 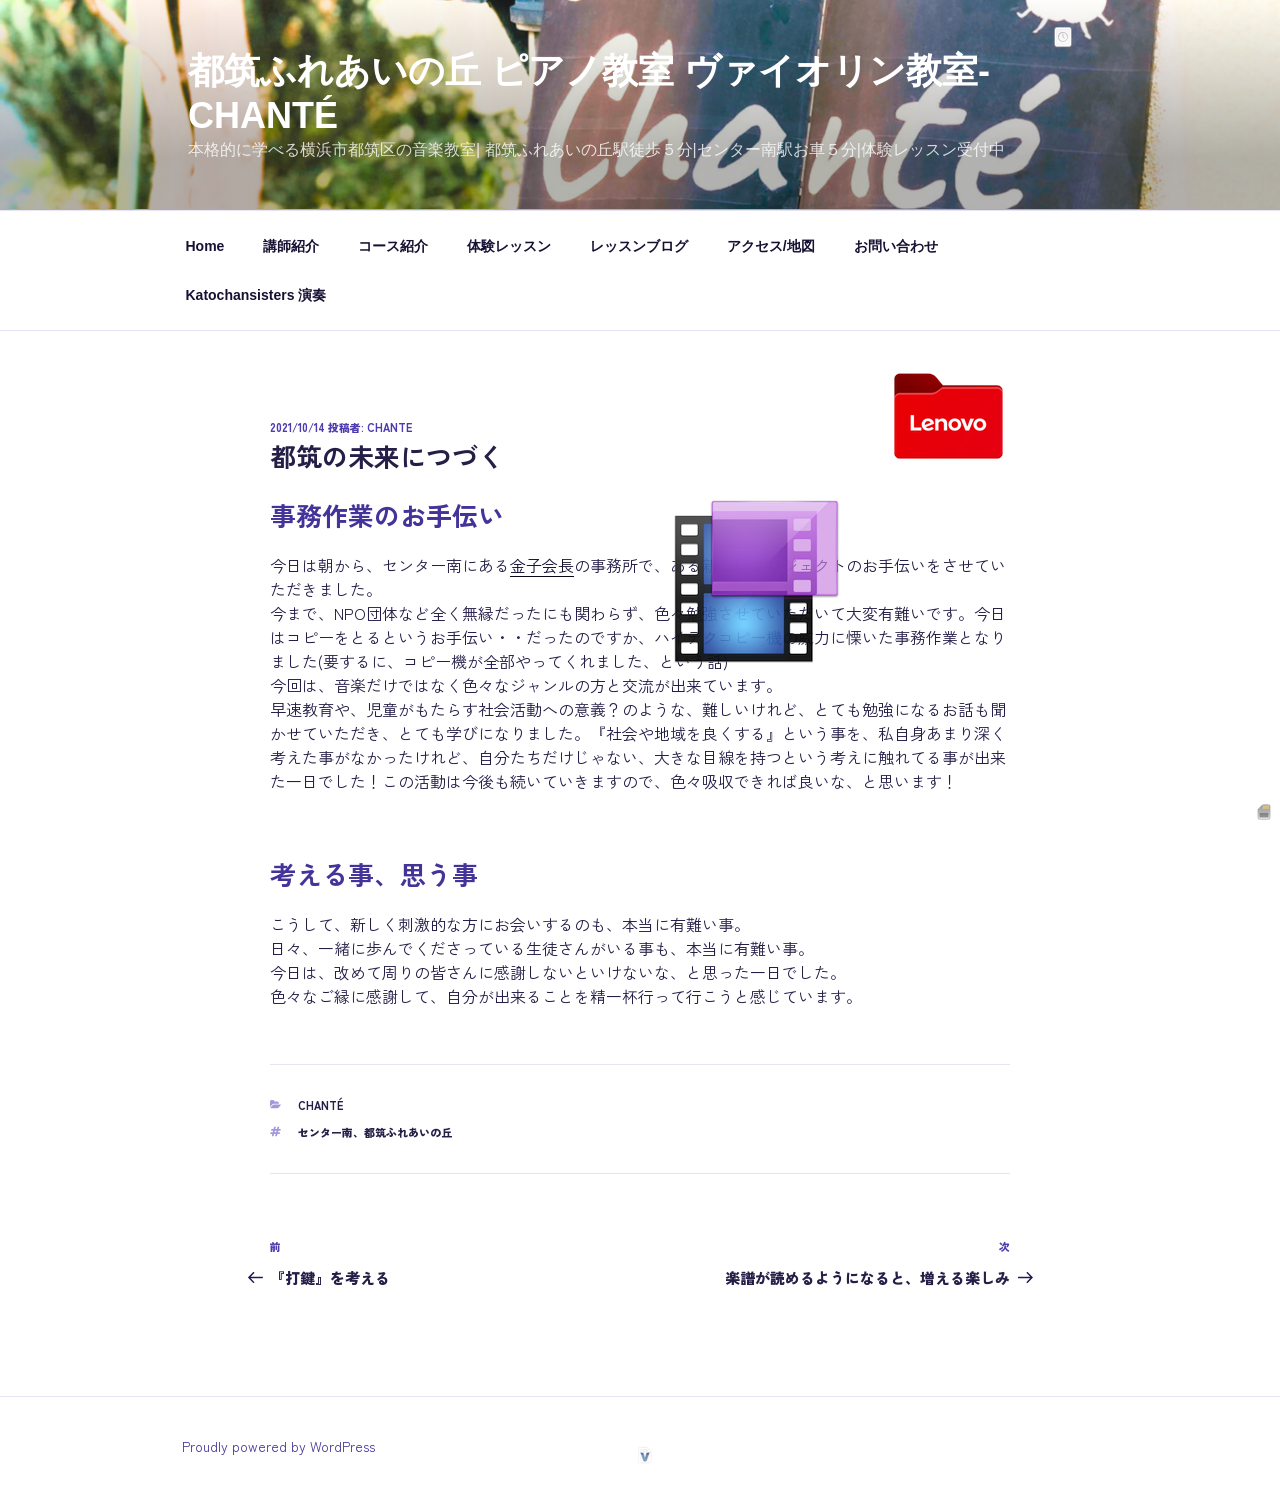 What do you see at coordinates (948, 419) in the screenshot?
I see `open folder containing Lenovo files or applications` at bounding box center [948, 419].